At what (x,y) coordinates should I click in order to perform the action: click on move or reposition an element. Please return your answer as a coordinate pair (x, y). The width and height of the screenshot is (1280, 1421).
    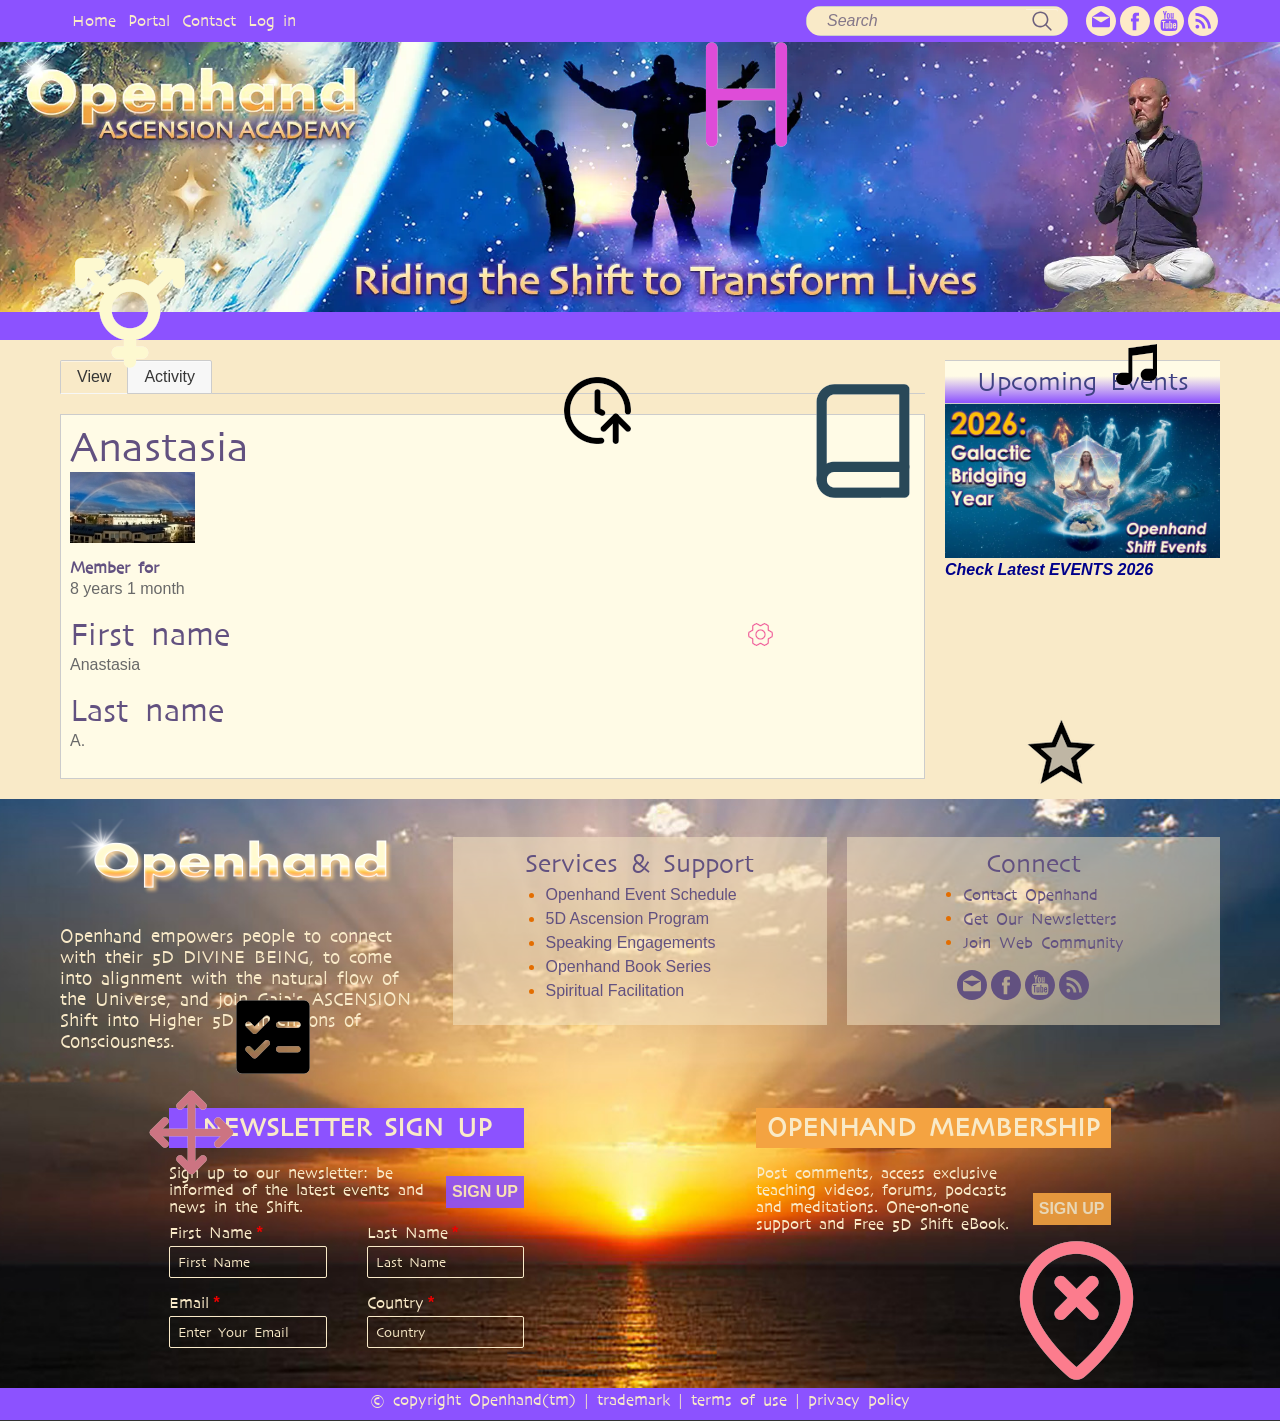
    Looking at the image, I should click on (191, 1132).